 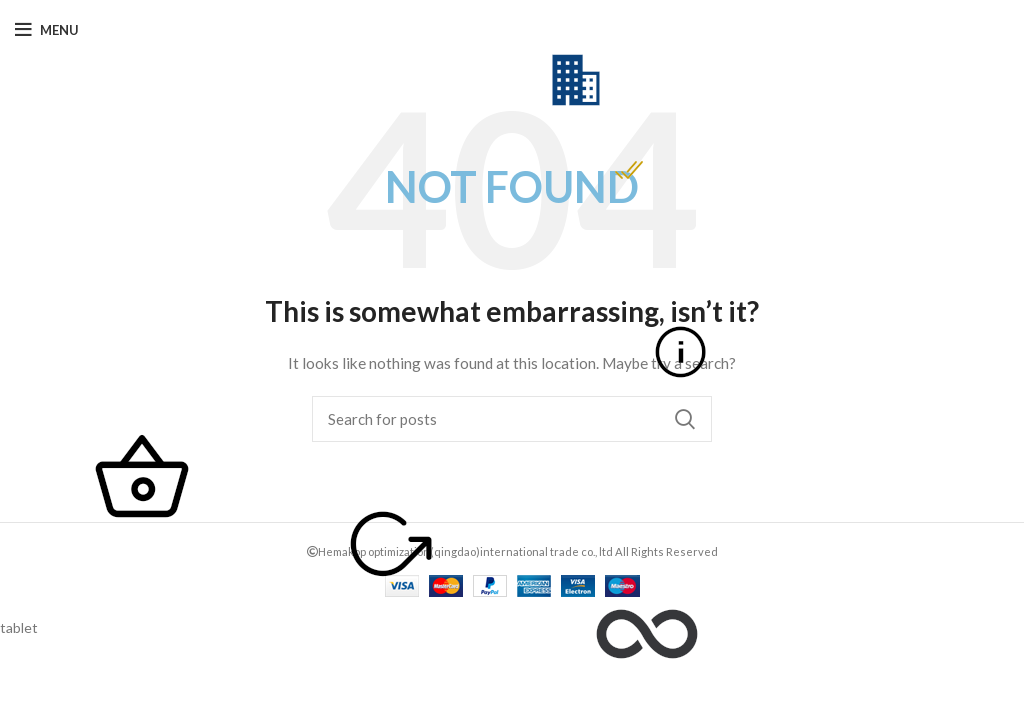 What do you see at coordinates (647, 634) in the screenshot?
I see `toggle infinite loop or repeat mode` at bounding box center [647, 634].